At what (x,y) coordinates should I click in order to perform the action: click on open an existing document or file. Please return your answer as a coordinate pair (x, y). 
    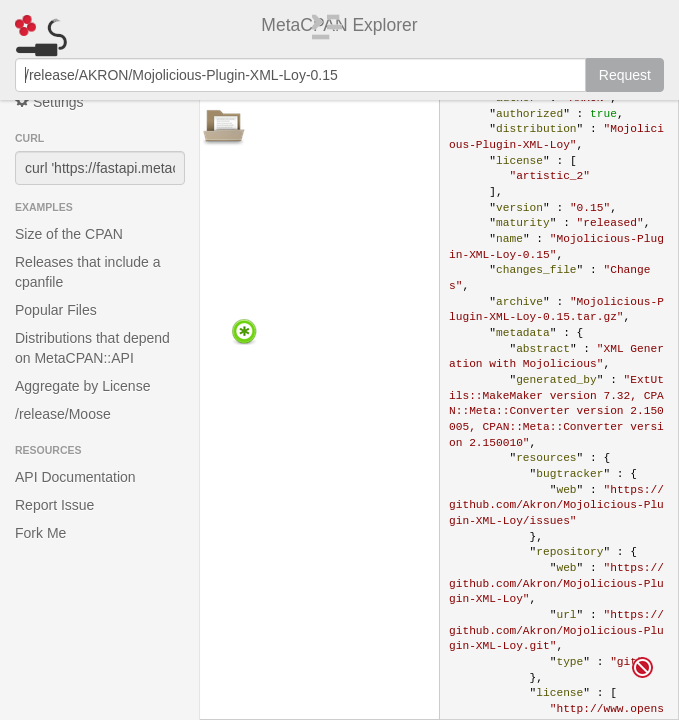
    Looking at the image, I should click on (223, 127).